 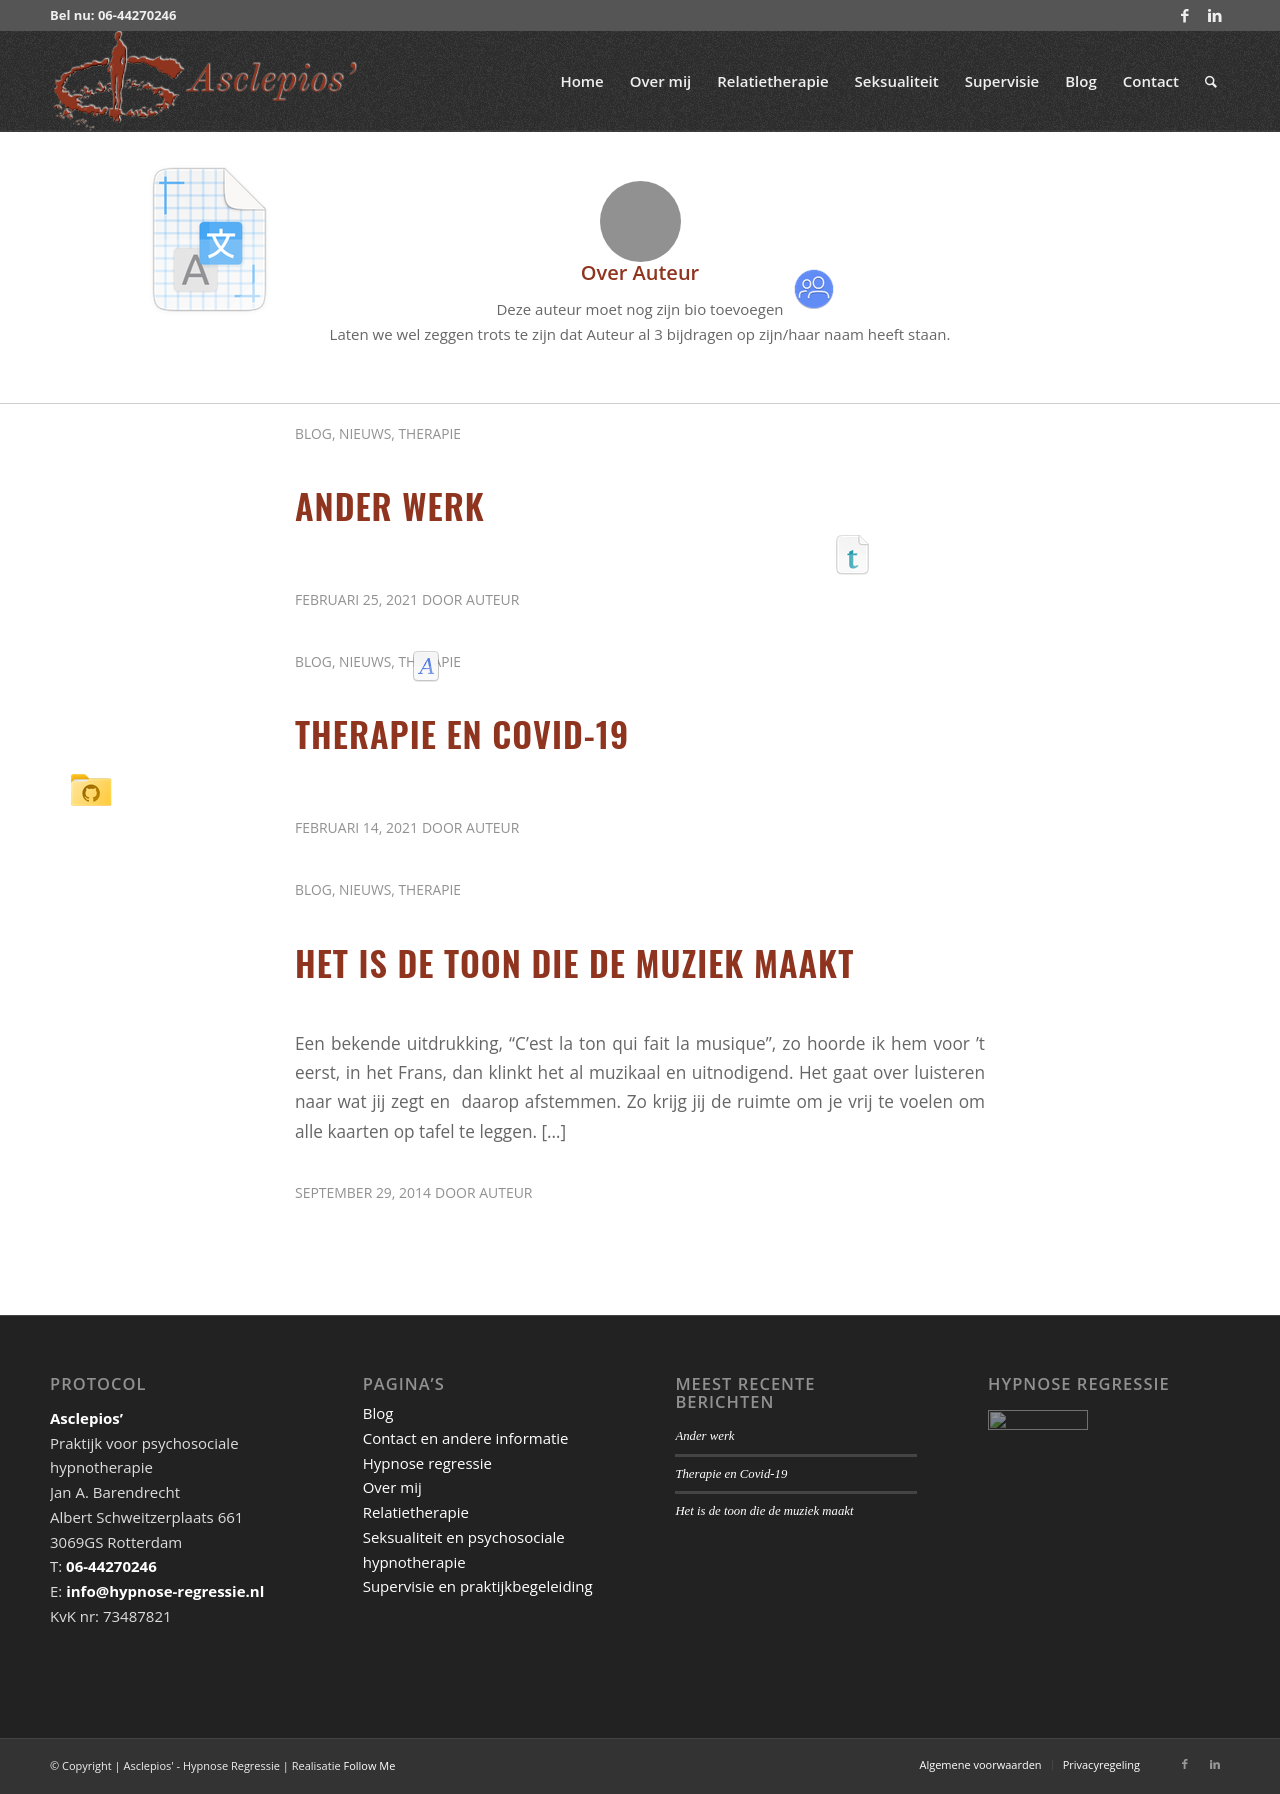 What do you see at coordinates (426, 666) in the screenshot?
I see `a font file type indicator` at bounding box center [426, 666].